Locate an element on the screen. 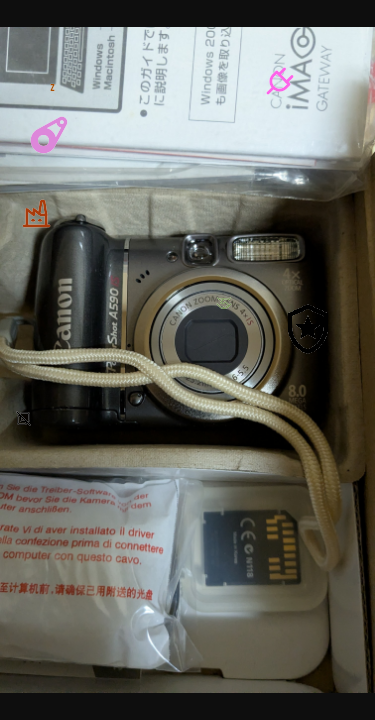 This screenshot has height=720, width=375. contact local police or emergency services is located at coordinates (308, 329).